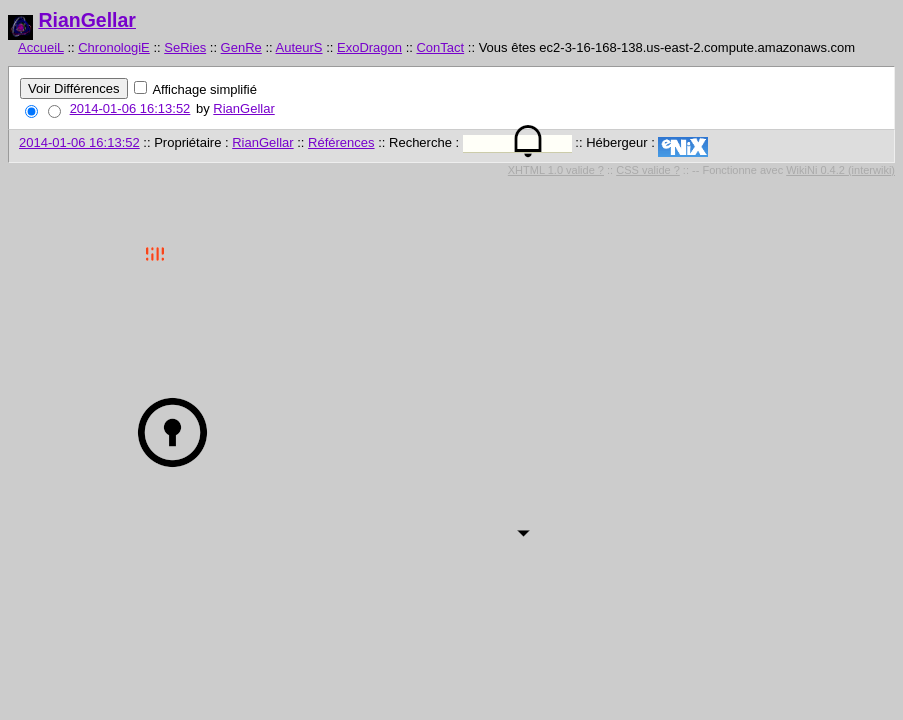  Describe the element at coordinates (523, 533) in the screenshot. I see `expand a dropdown menu` at that location.